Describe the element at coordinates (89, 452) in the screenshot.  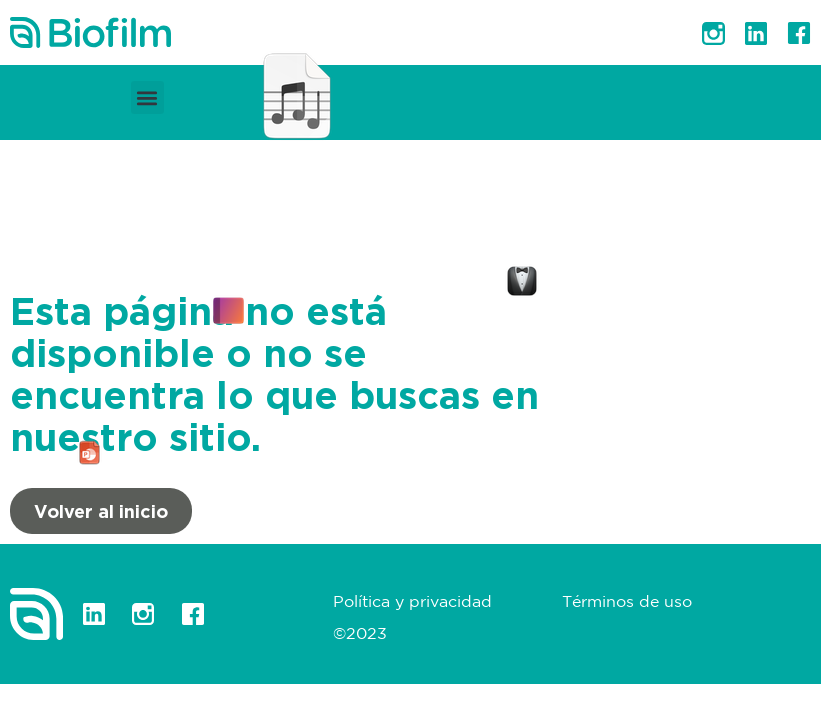
I see `a microsoft powerpoint file` at that location.